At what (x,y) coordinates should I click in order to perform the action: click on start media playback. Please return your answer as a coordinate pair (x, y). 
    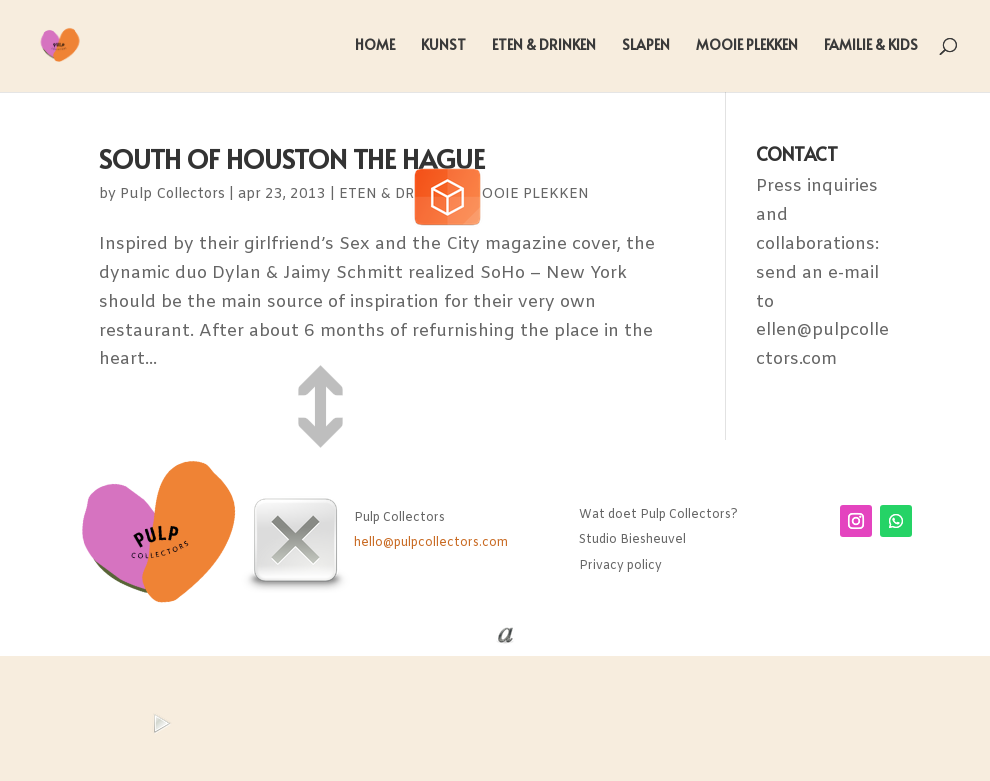
    Looking at the image, I should click on (161, 723).